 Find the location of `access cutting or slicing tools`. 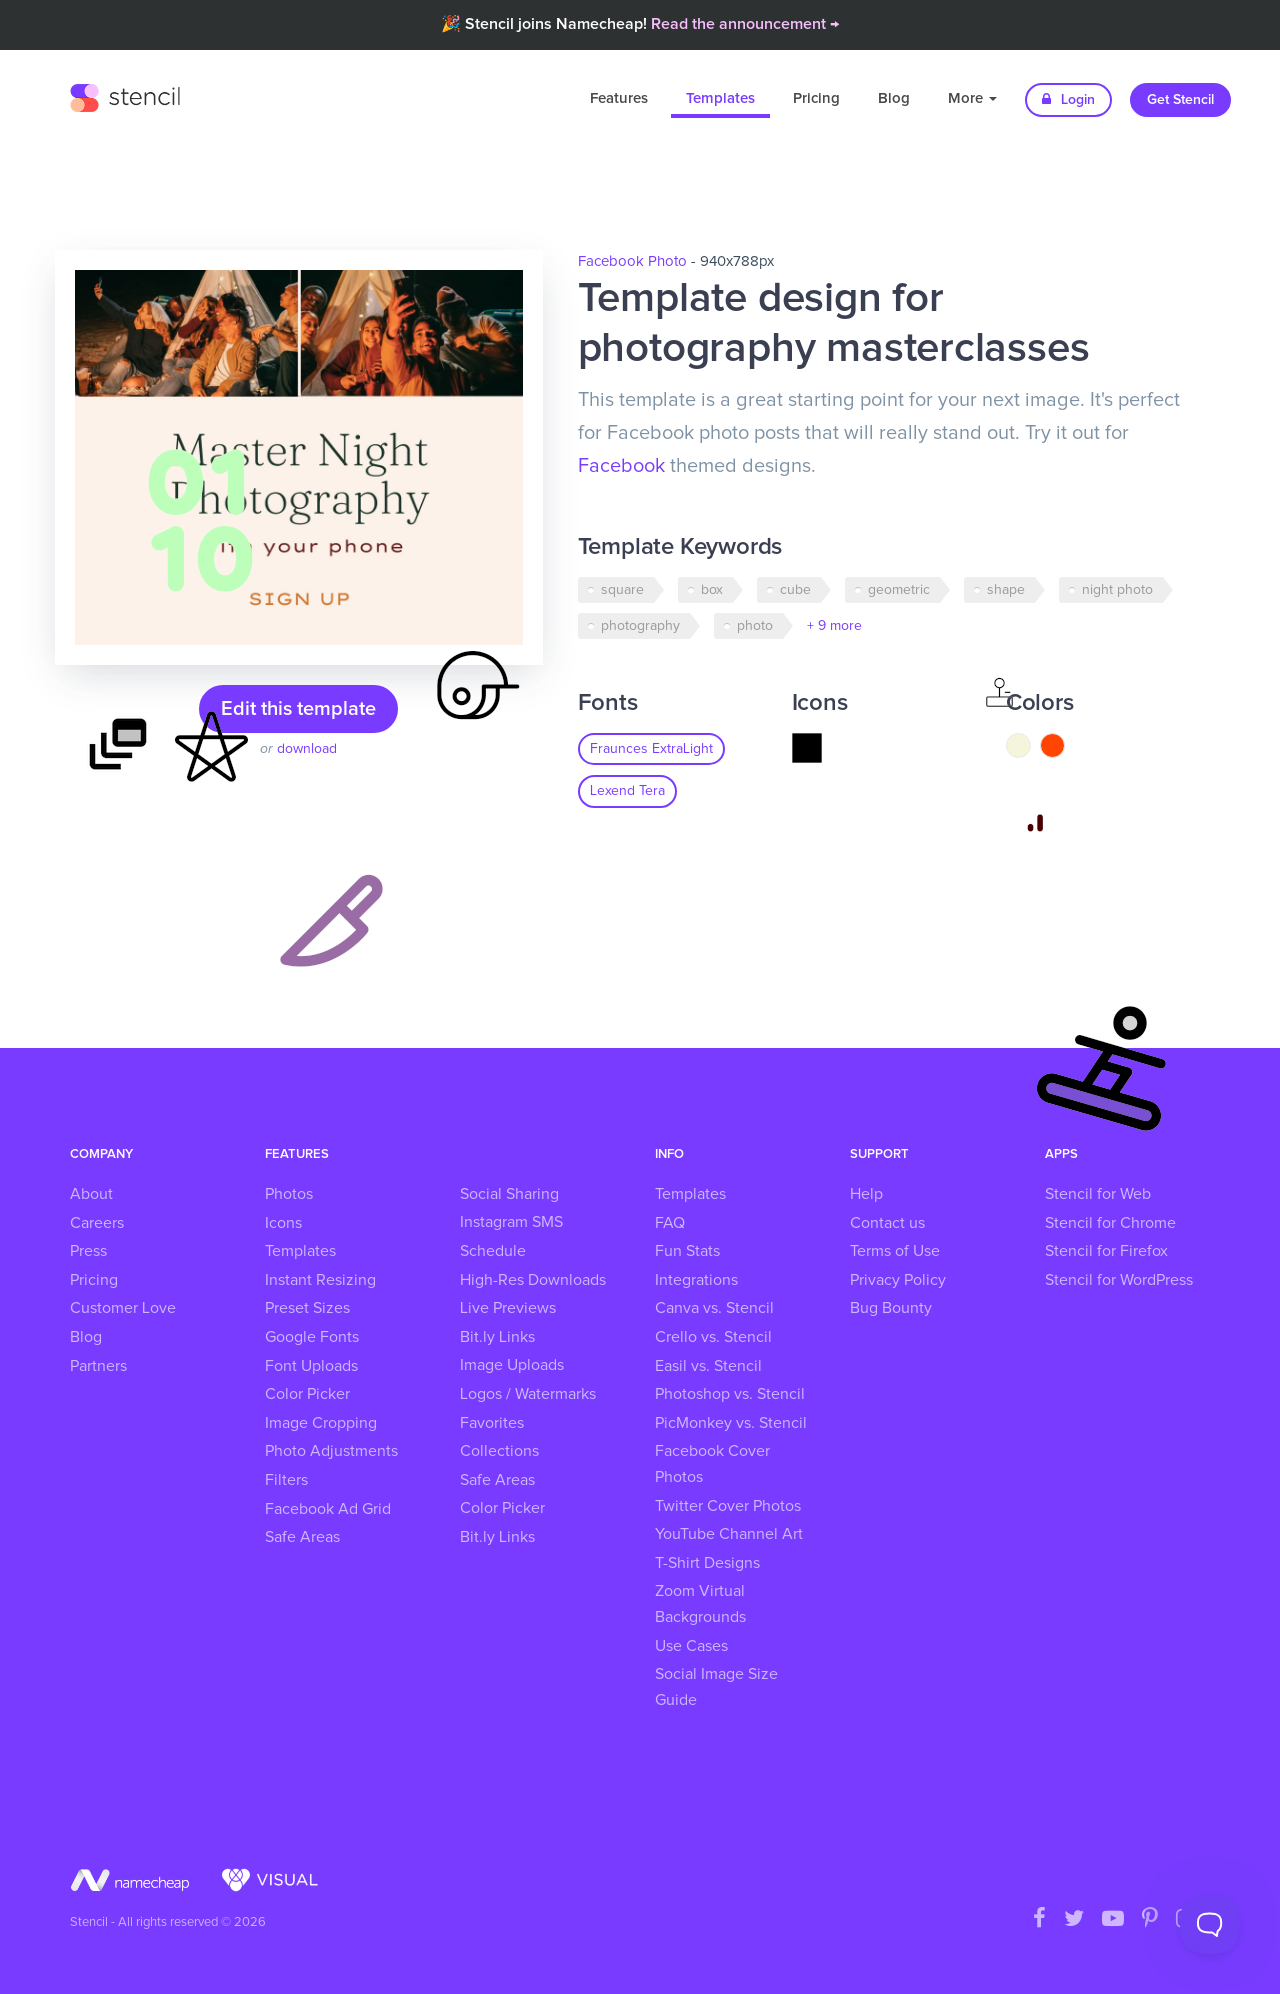

access cutting or slicing tools is located at coordinates (331, 922).